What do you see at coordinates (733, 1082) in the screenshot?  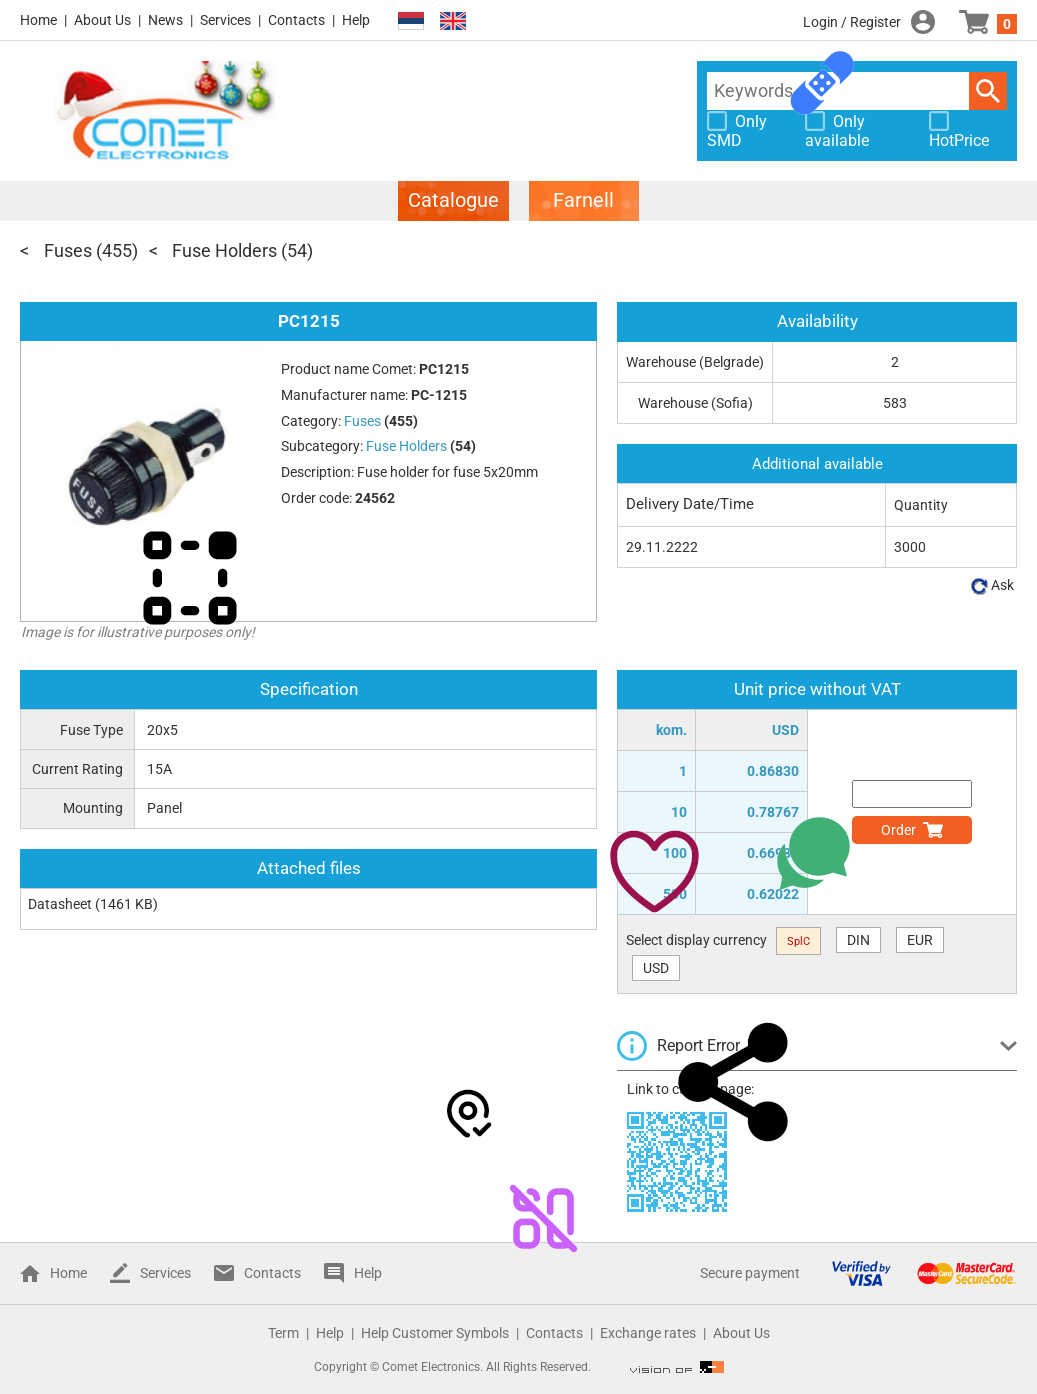 I see `share content to social media` at bounding box center [733, 1082].